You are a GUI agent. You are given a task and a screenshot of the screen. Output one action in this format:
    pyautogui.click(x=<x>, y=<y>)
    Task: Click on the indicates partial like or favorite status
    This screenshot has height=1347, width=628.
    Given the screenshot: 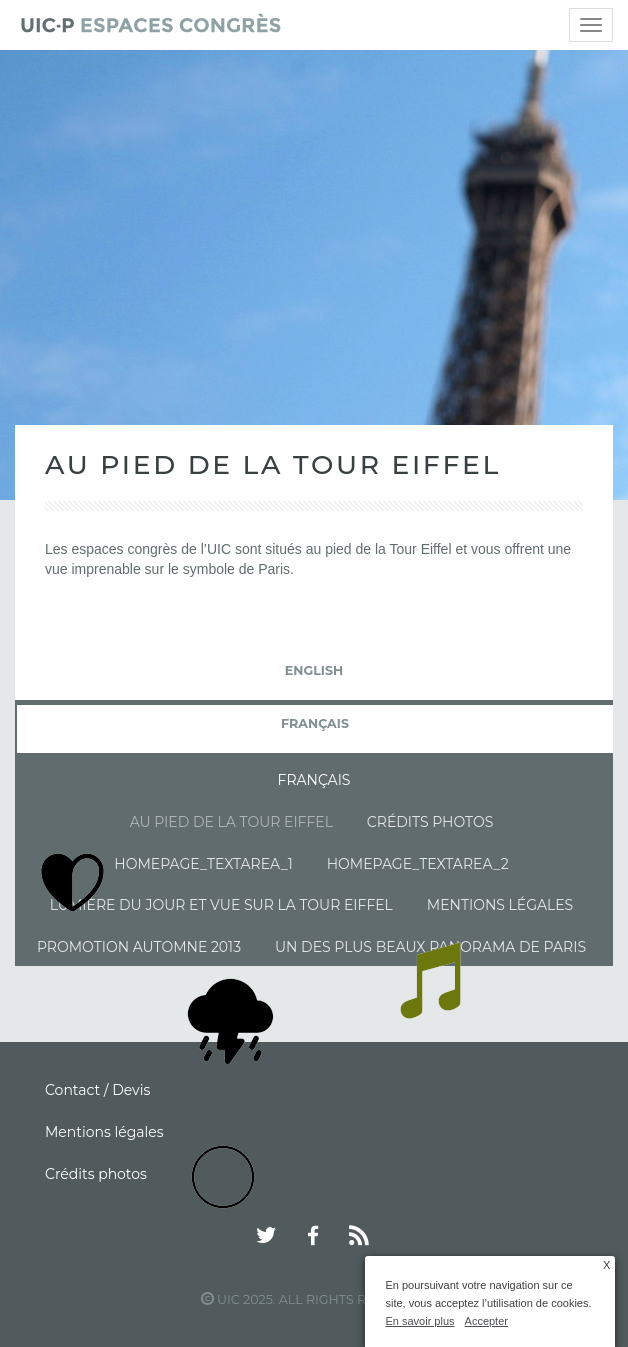 What is the action you would take?
    pyautogui.click(x=72, y=882)
    